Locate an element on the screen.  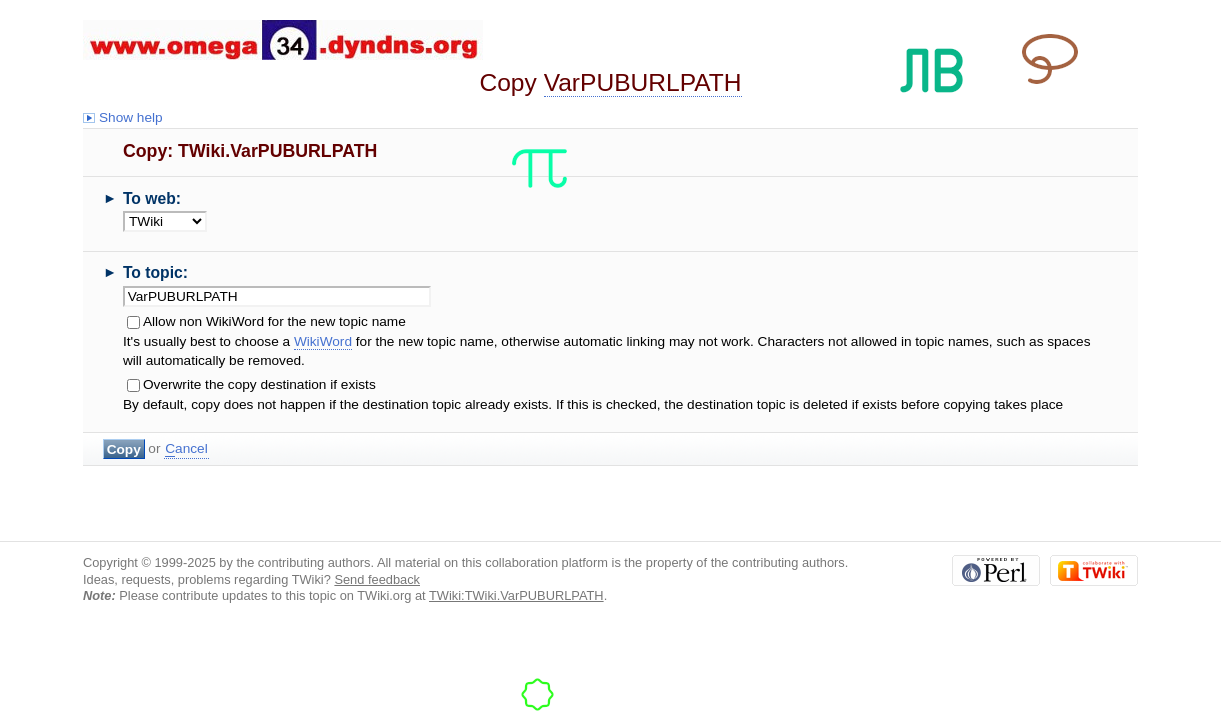
access mathematical constants or formulas is located at coordinates (540, 167).